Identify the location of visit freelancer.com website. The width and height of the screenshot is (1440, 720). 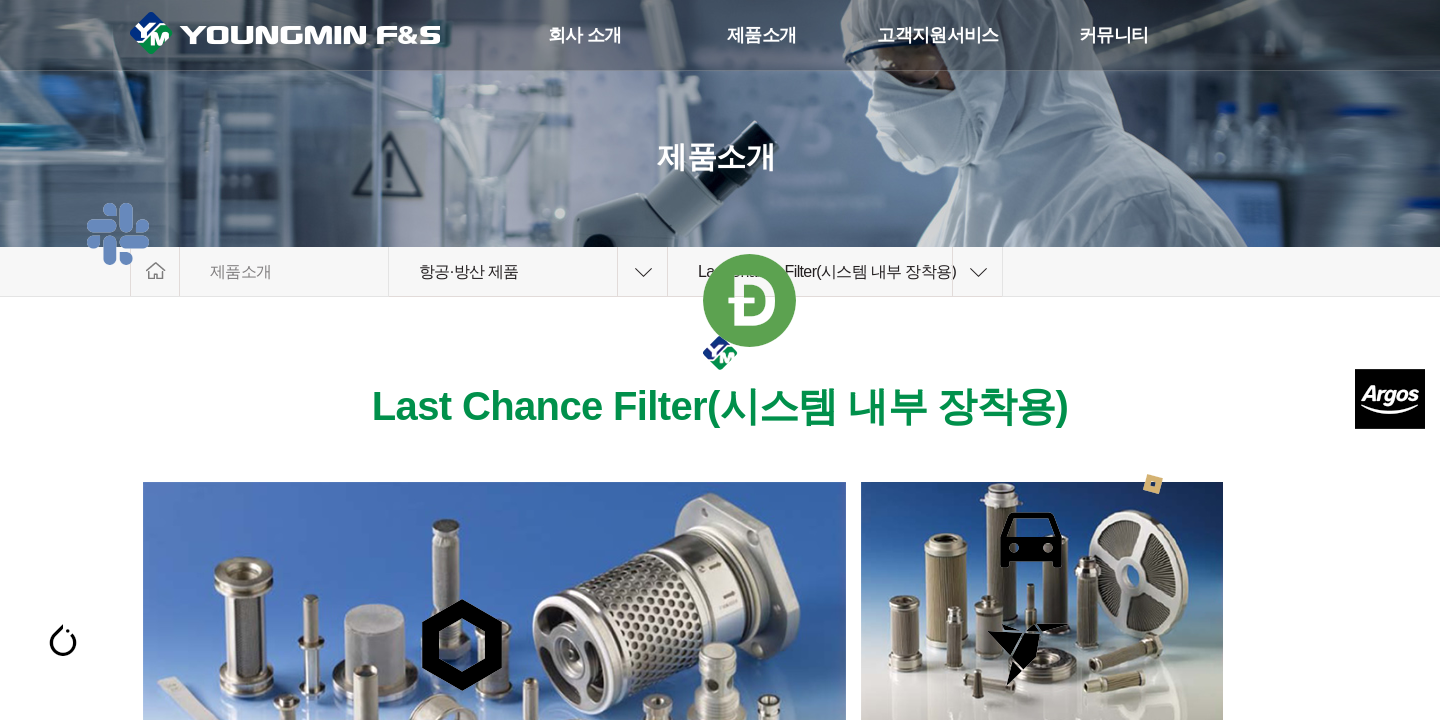
(1029, 655).